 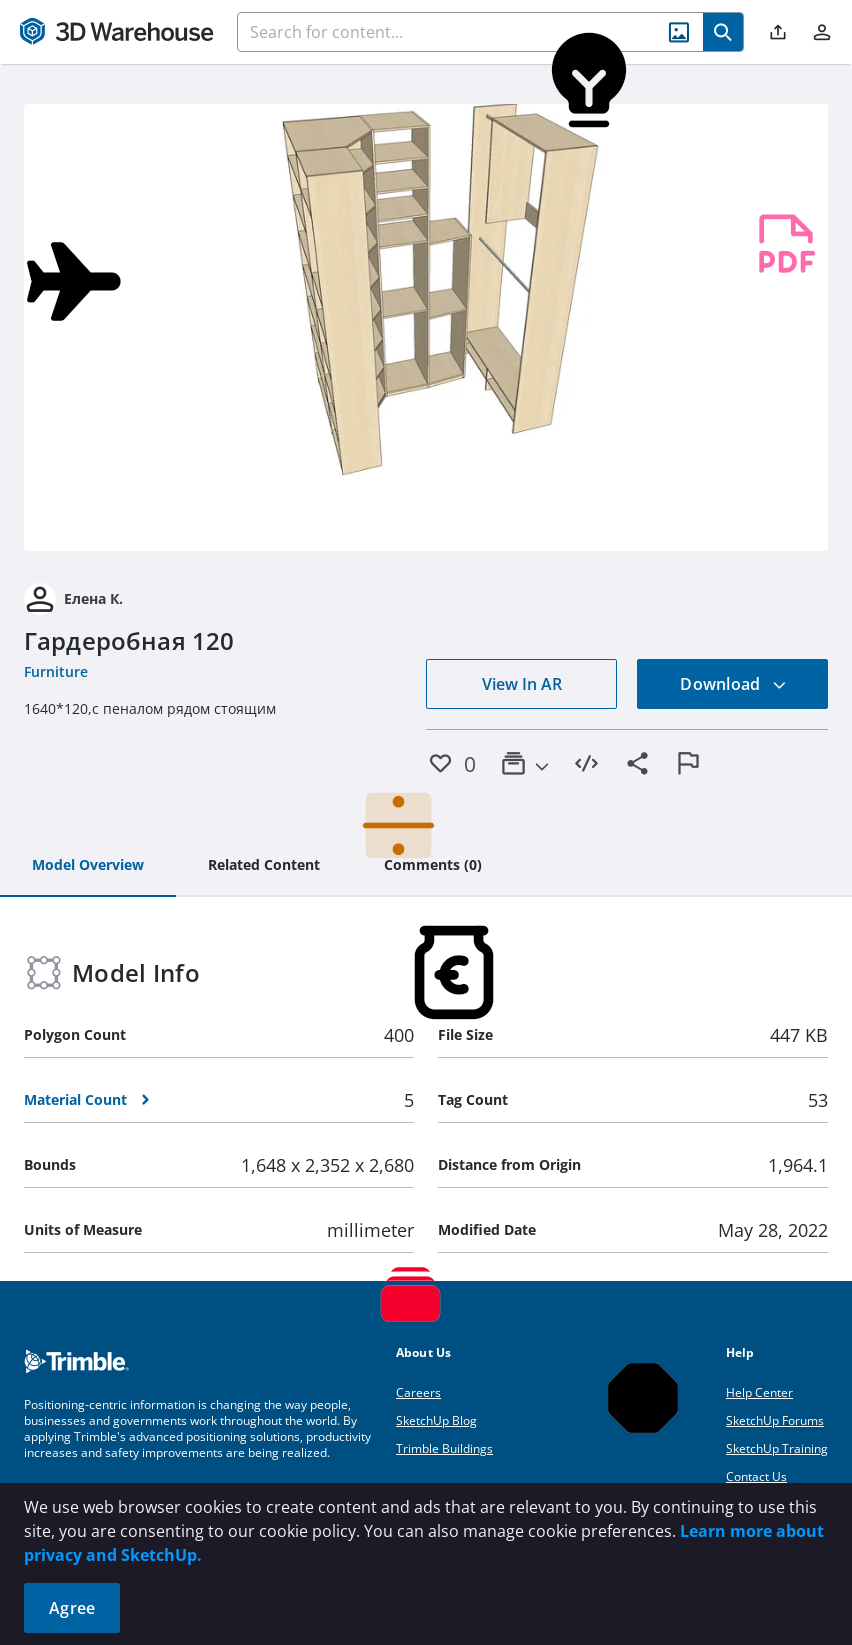 What do you see at coordinates (643, 1398) in the screenshot?
I see `indicates a stop or warning state` at bounding box center [643, 1398].